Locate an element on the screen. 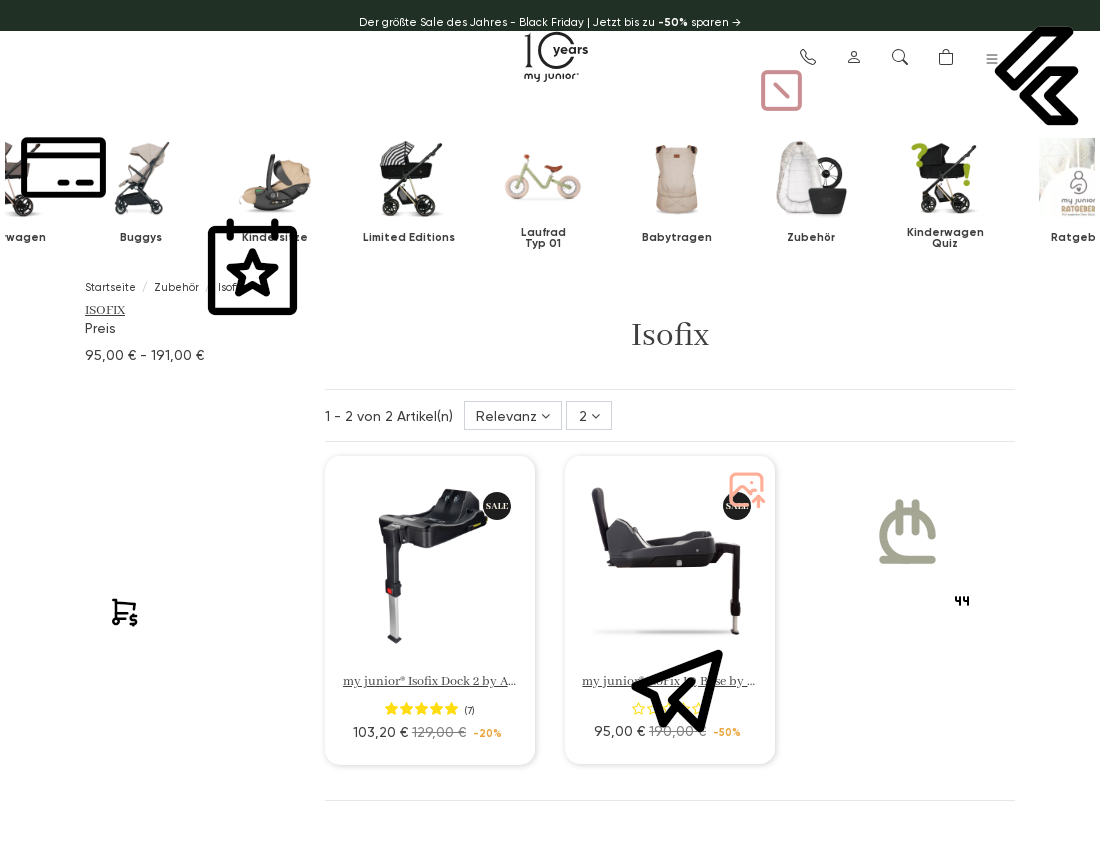  view cart total or pricing is located at coordinates (124, 612).